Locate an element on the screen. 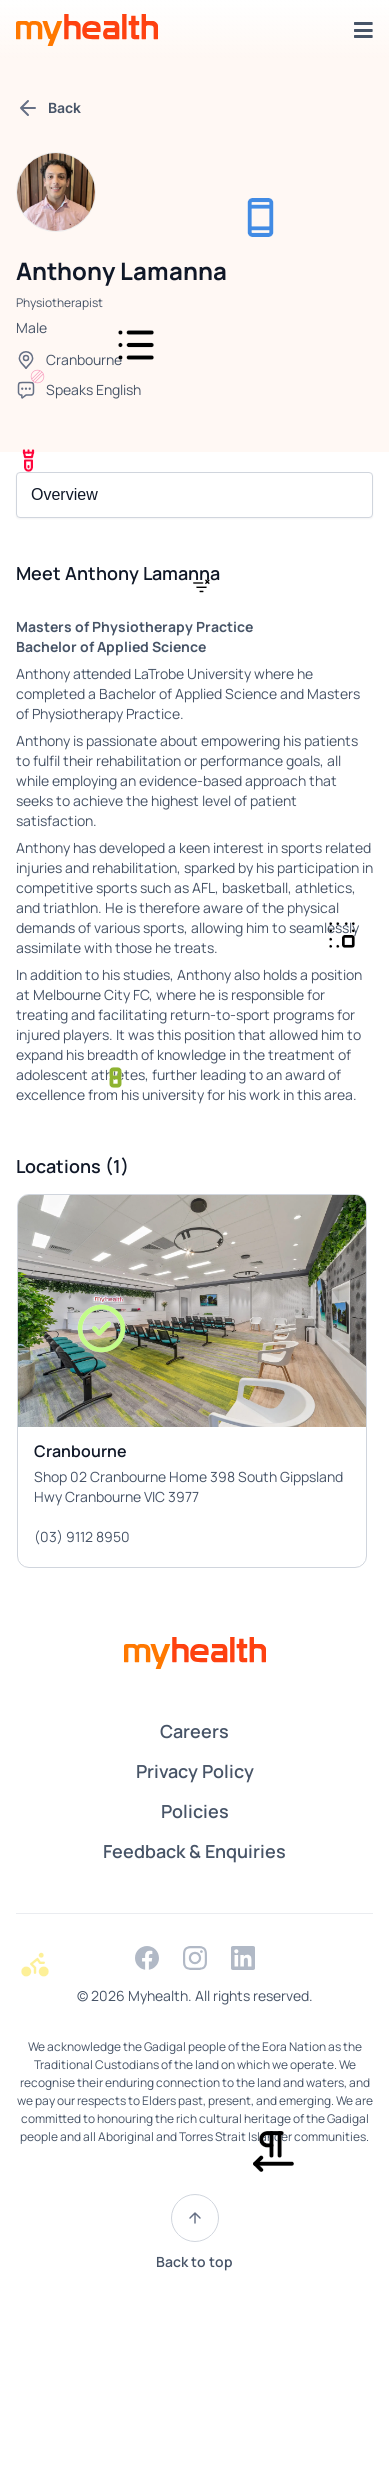 The height and width of the screenshot is (2470, 389). access boules or pétanque game is located at coordinates (37, 376).